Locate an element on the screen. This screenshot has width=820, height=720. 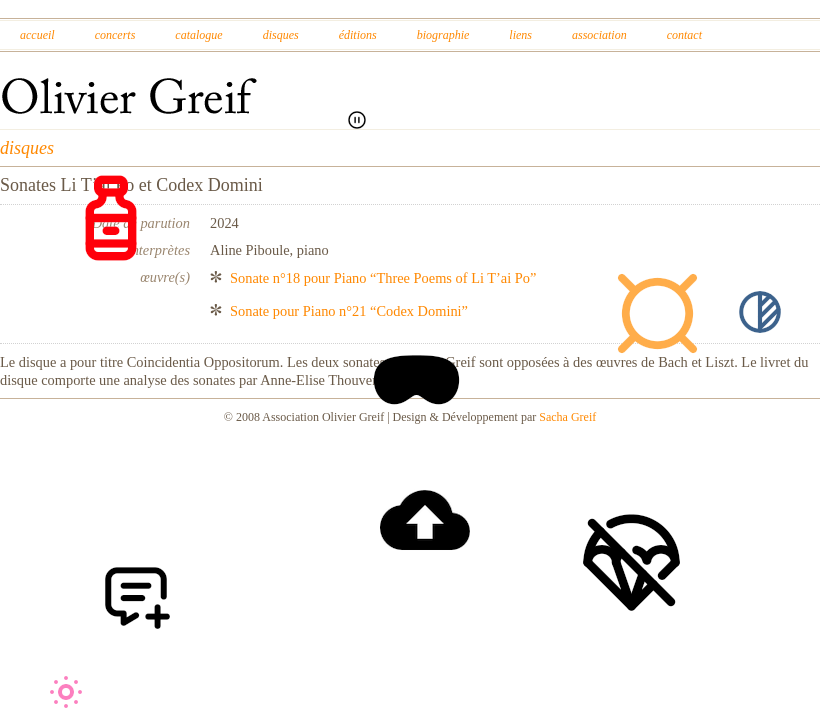
access apple vision pro settings is located at coordinates (416, 378).